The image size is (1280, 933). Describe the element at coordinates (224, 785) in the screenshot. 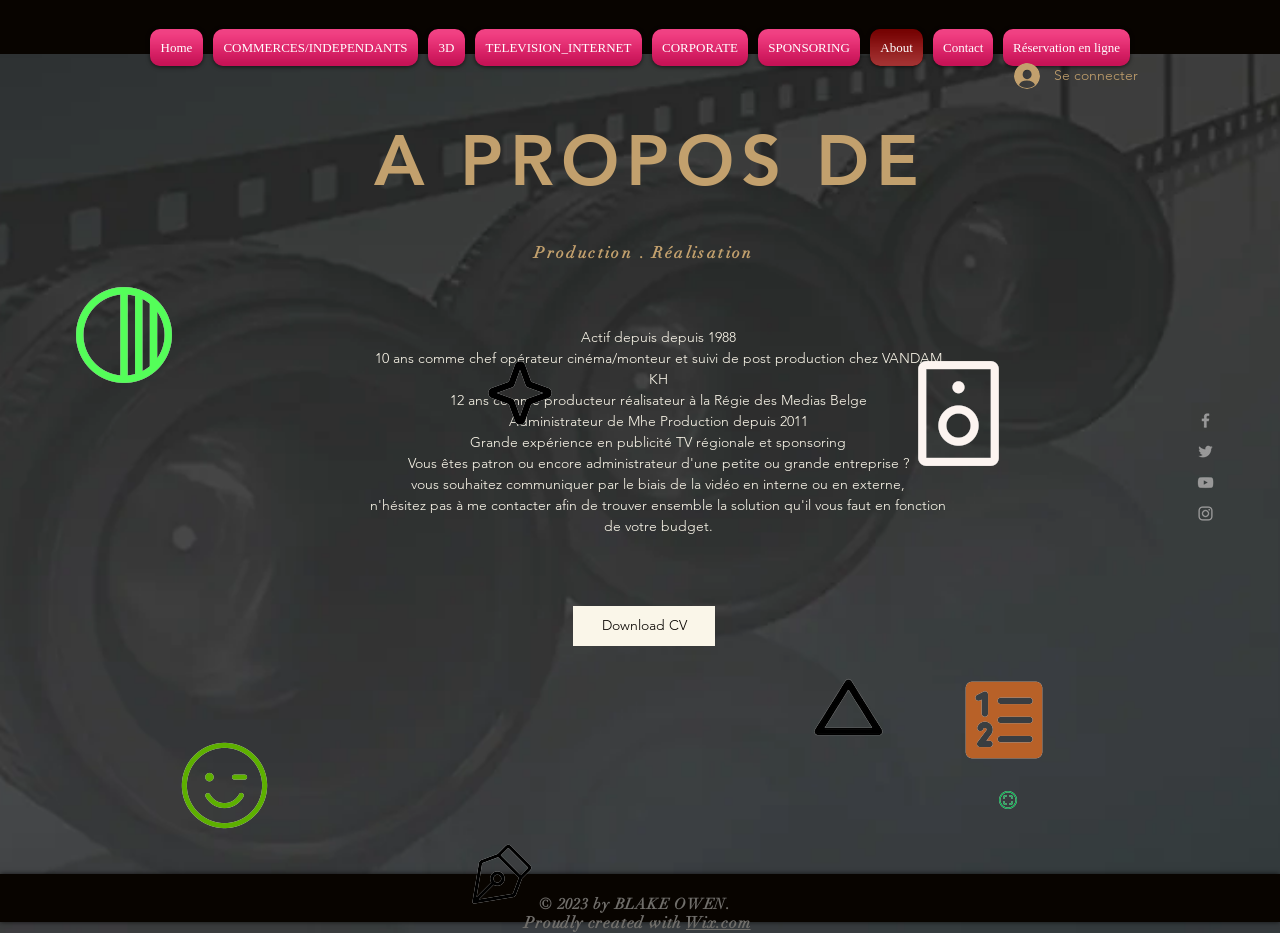

I see `insert a winking emoji into your message` at that location.